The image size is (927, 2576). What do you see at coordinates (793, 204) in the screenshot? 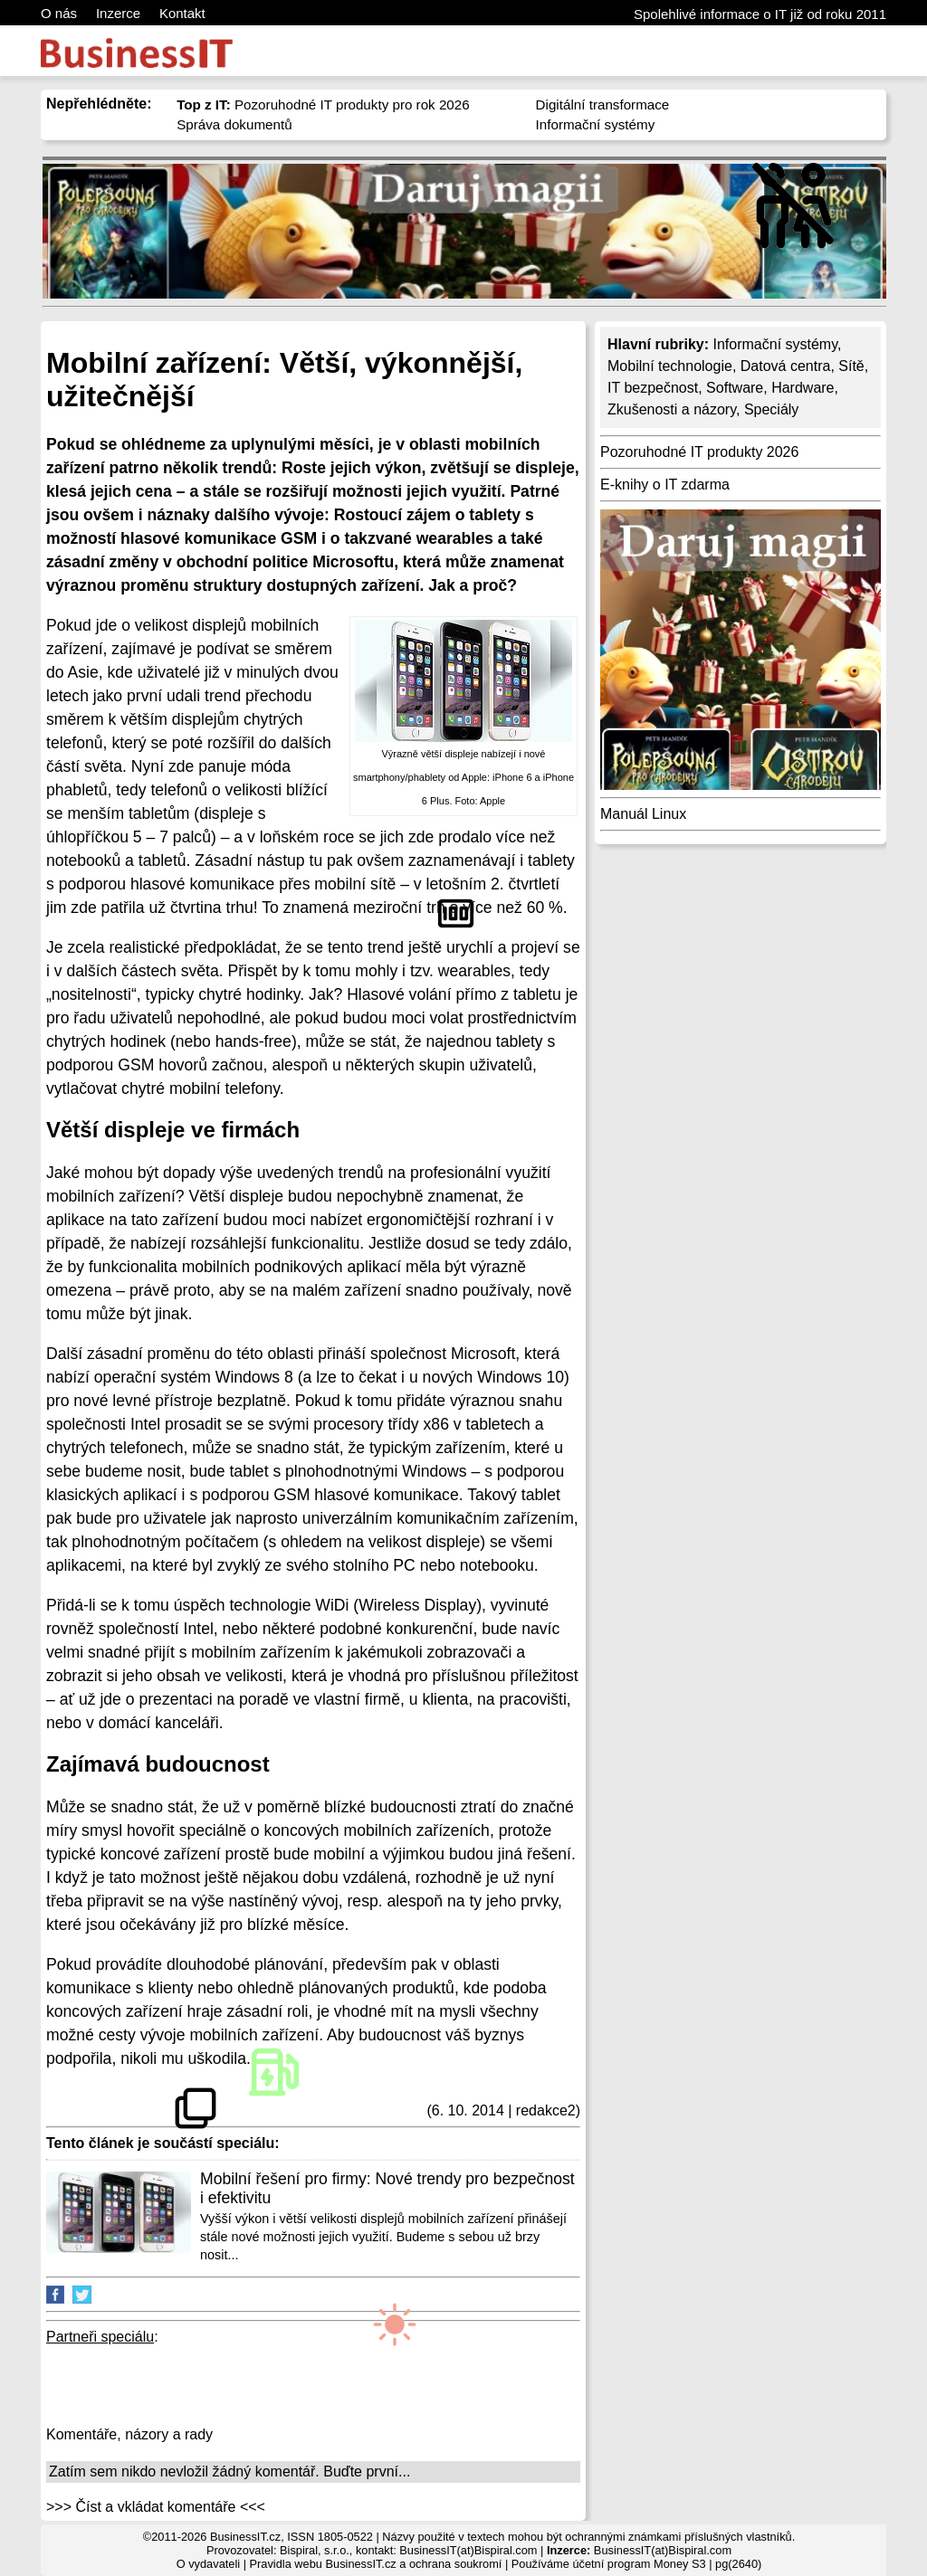
I see `disable friends or social features` at bounding box center [793, 204].